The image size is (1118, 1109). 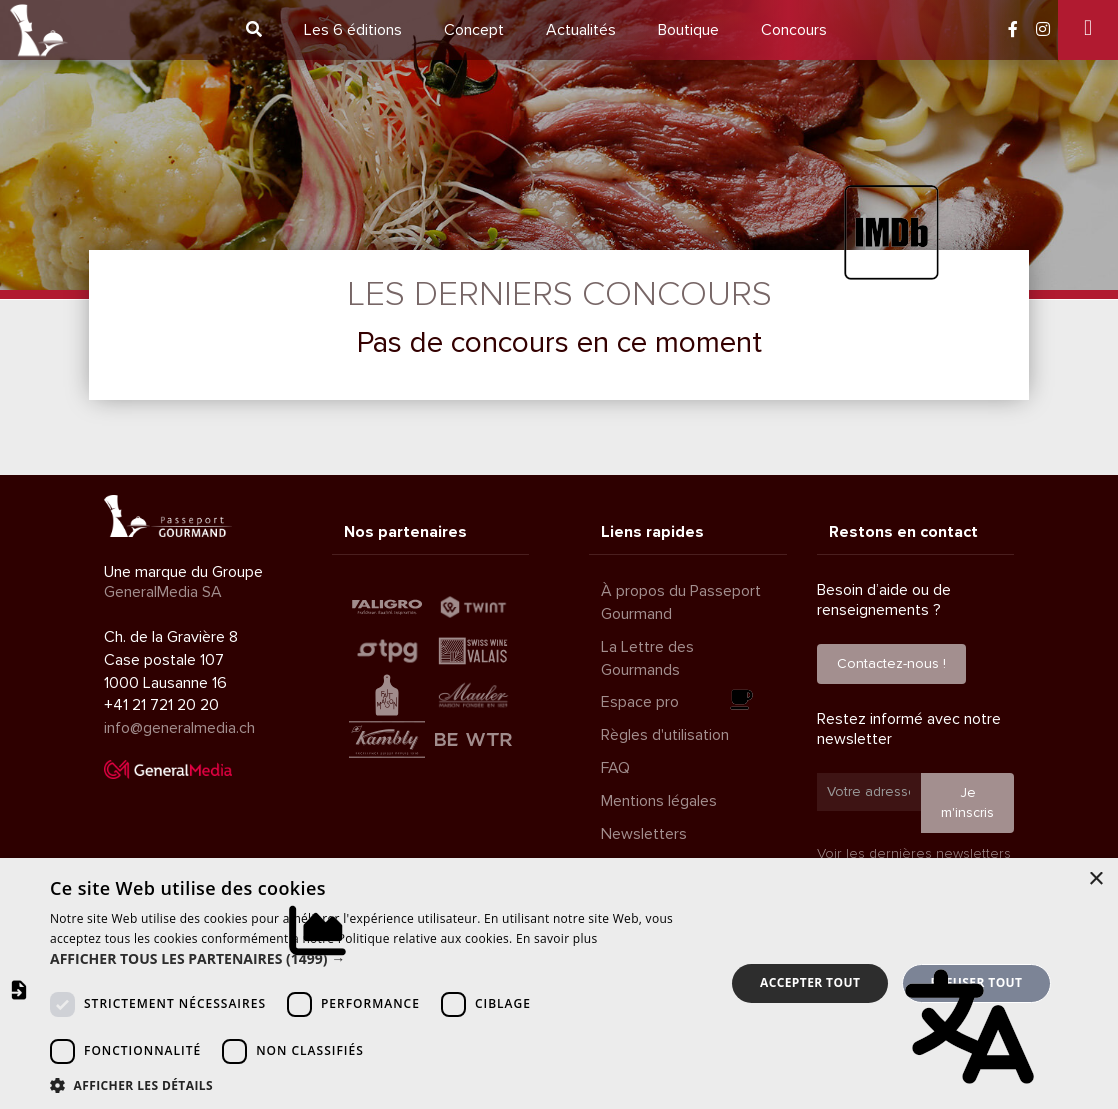 What do you see at coordinates (317, 930) in the screenshot?
I see `view area chart or graph data` at bounding box center [317, 930].